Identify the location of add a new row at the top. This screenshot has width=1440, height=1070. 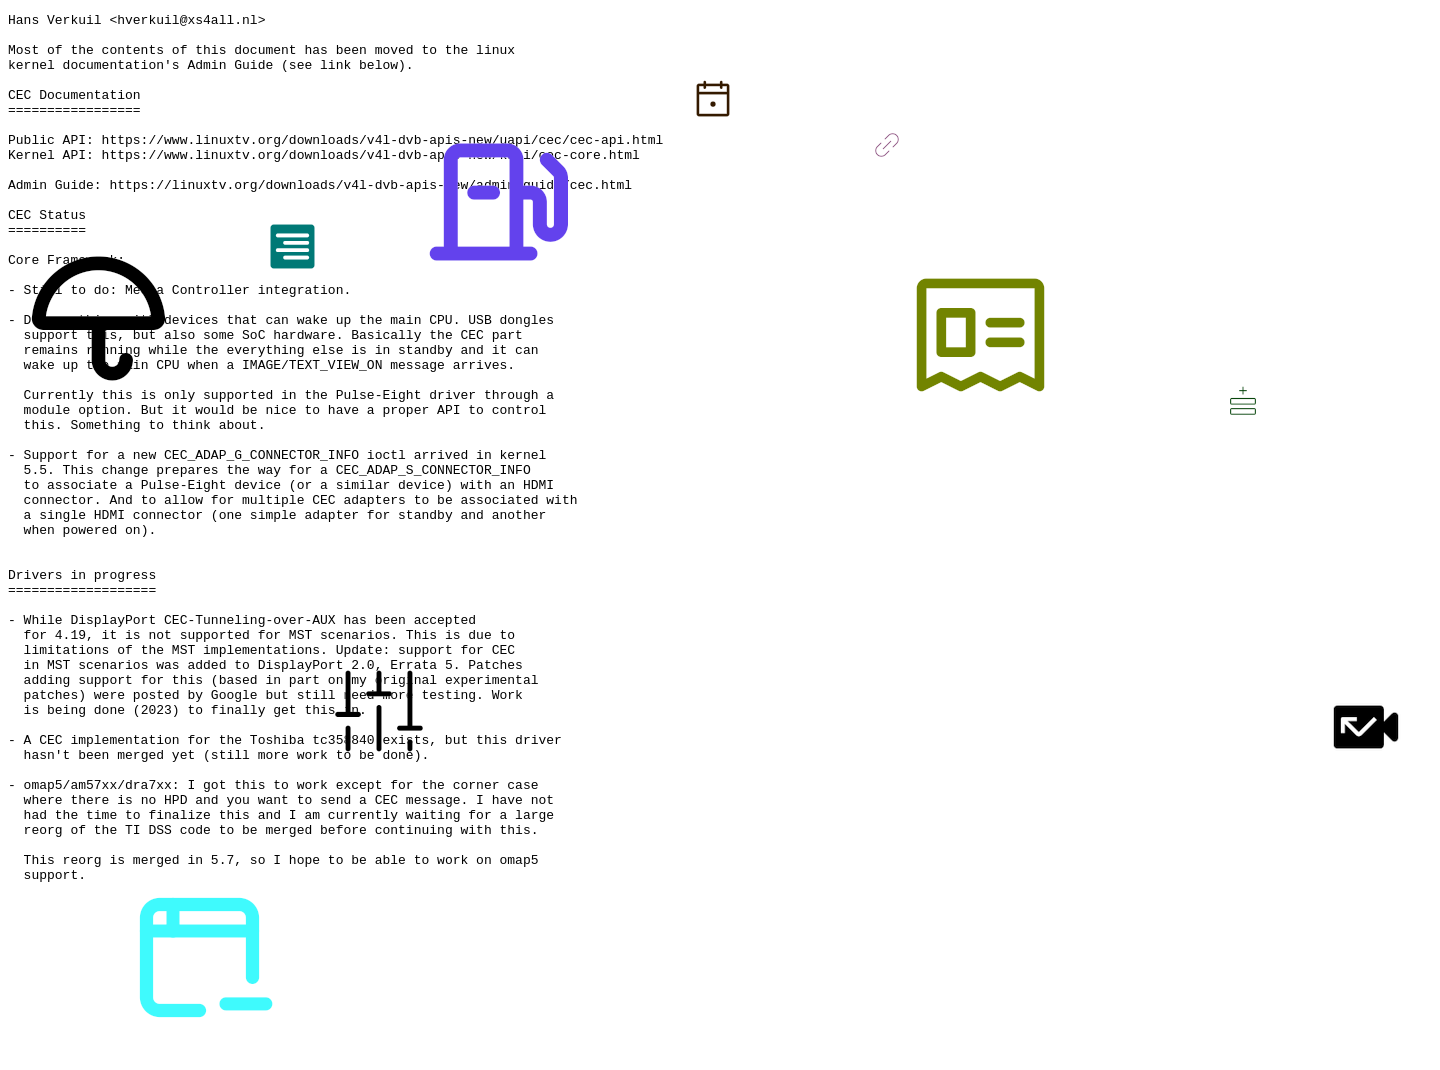
(1243, 403).